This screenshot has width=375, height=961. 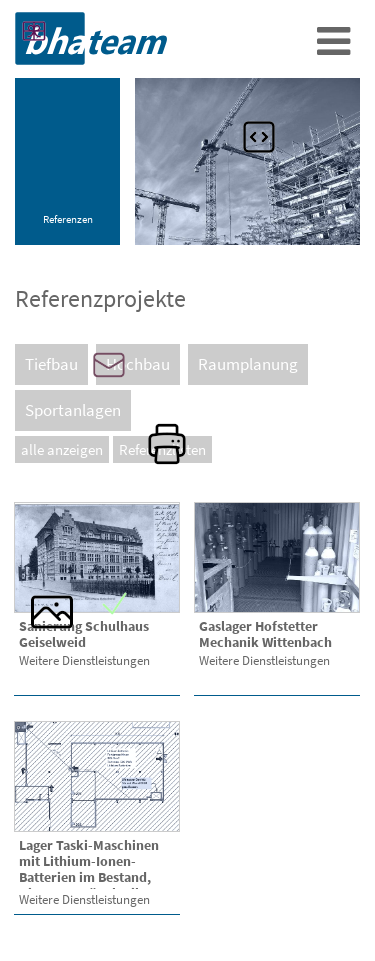 What do you see at coordinates (109, 365) in the screenshot?
I see `access your email inbox` at bounding box center [109, 365].